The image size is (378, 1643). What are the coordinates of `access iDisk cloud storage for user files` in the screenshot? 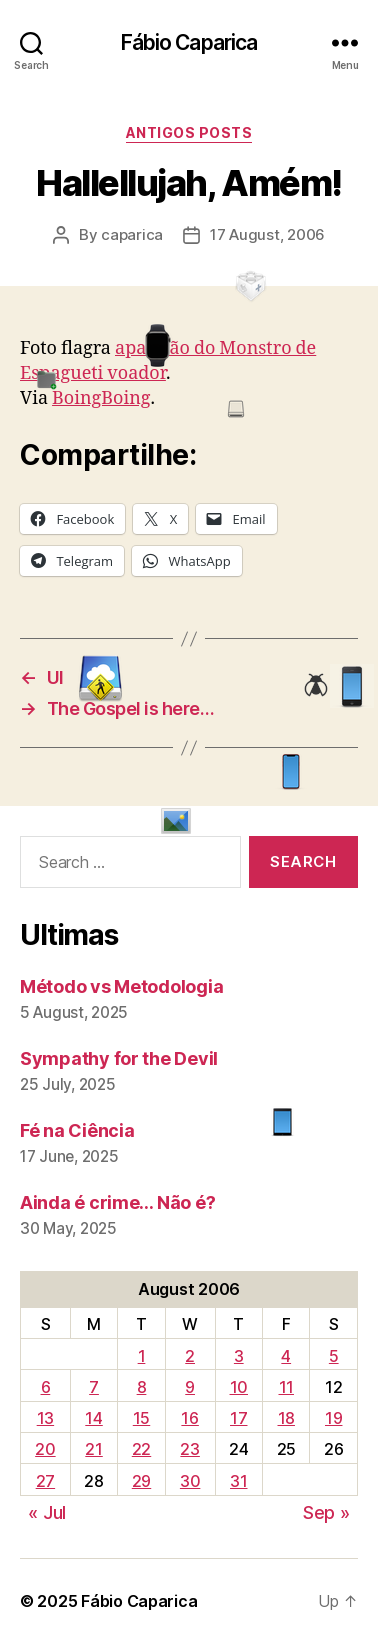 It's located at (100, 678).